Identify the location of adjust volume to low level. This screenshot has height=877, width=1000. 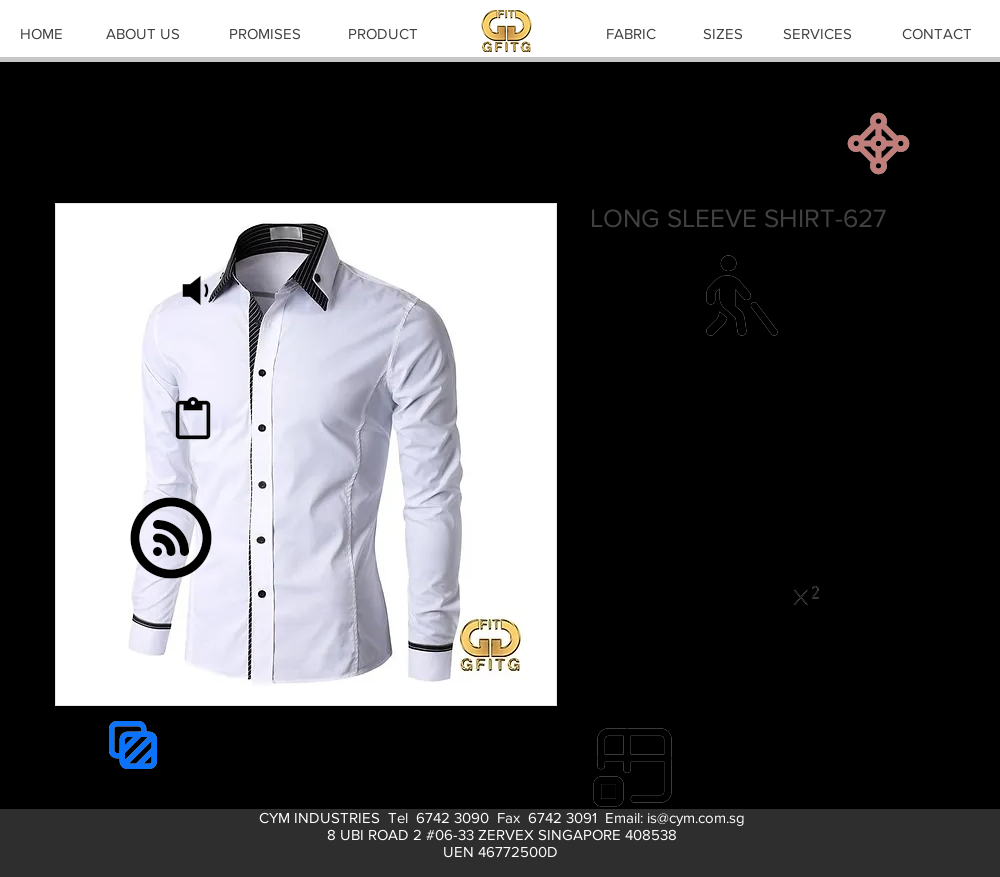
(195, 290).